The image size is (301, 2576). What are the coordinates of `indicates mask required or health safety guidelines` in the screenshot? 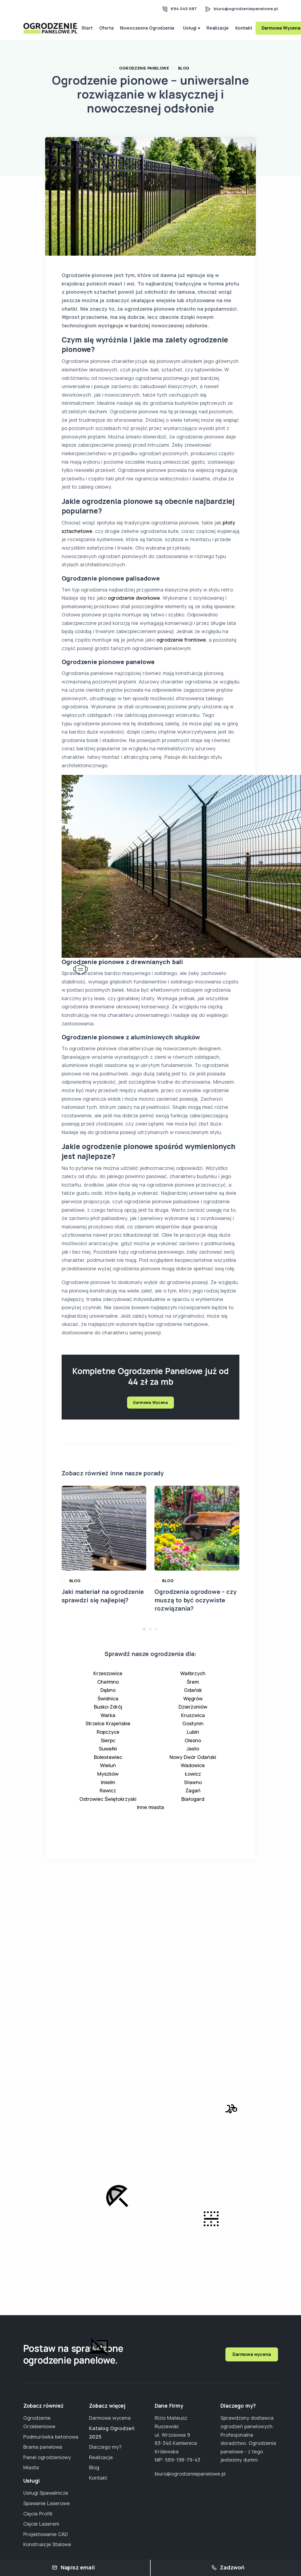 It's located at (81, 970).